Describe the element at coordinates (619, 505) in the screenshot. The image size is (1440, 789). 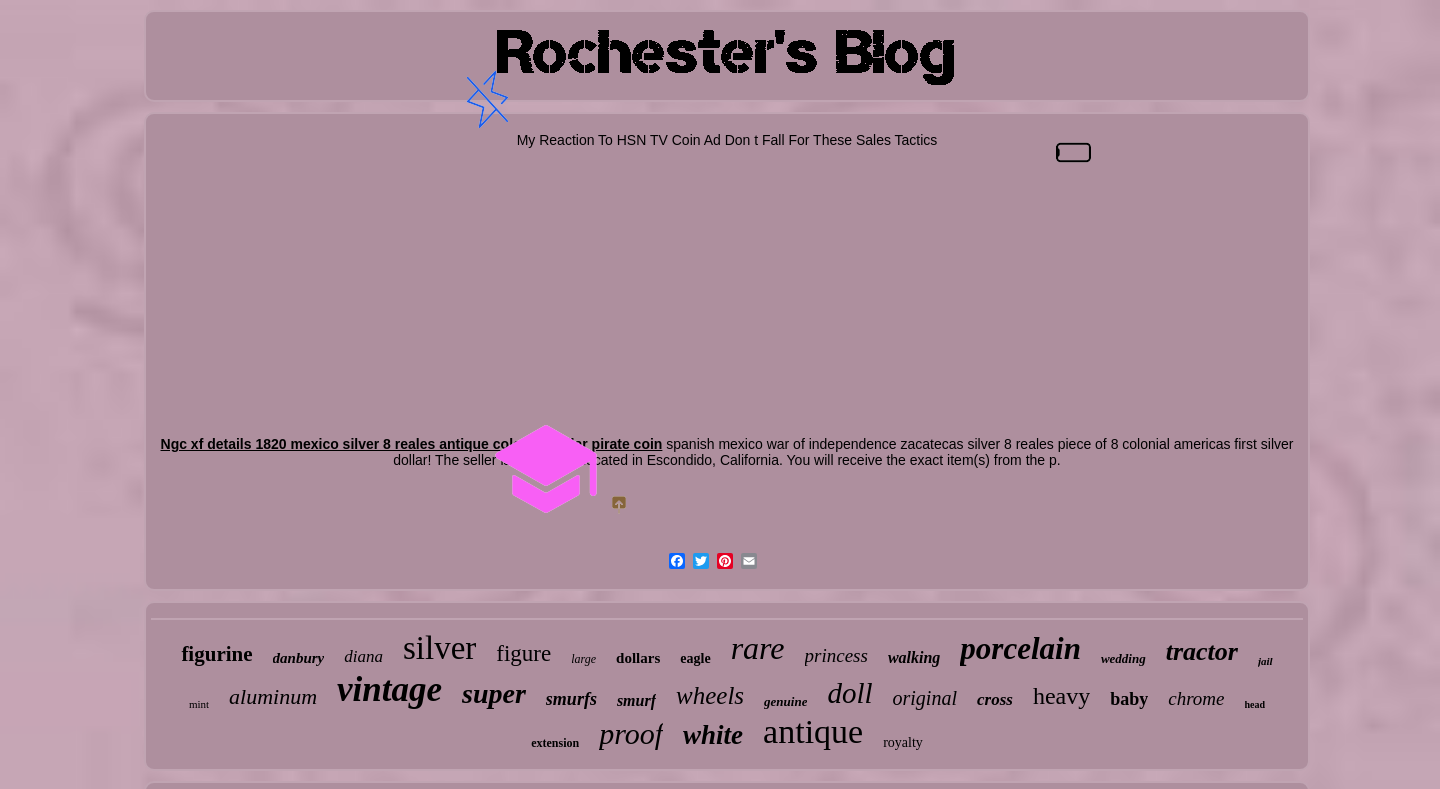
I see `upload or push content to a server` at that location.